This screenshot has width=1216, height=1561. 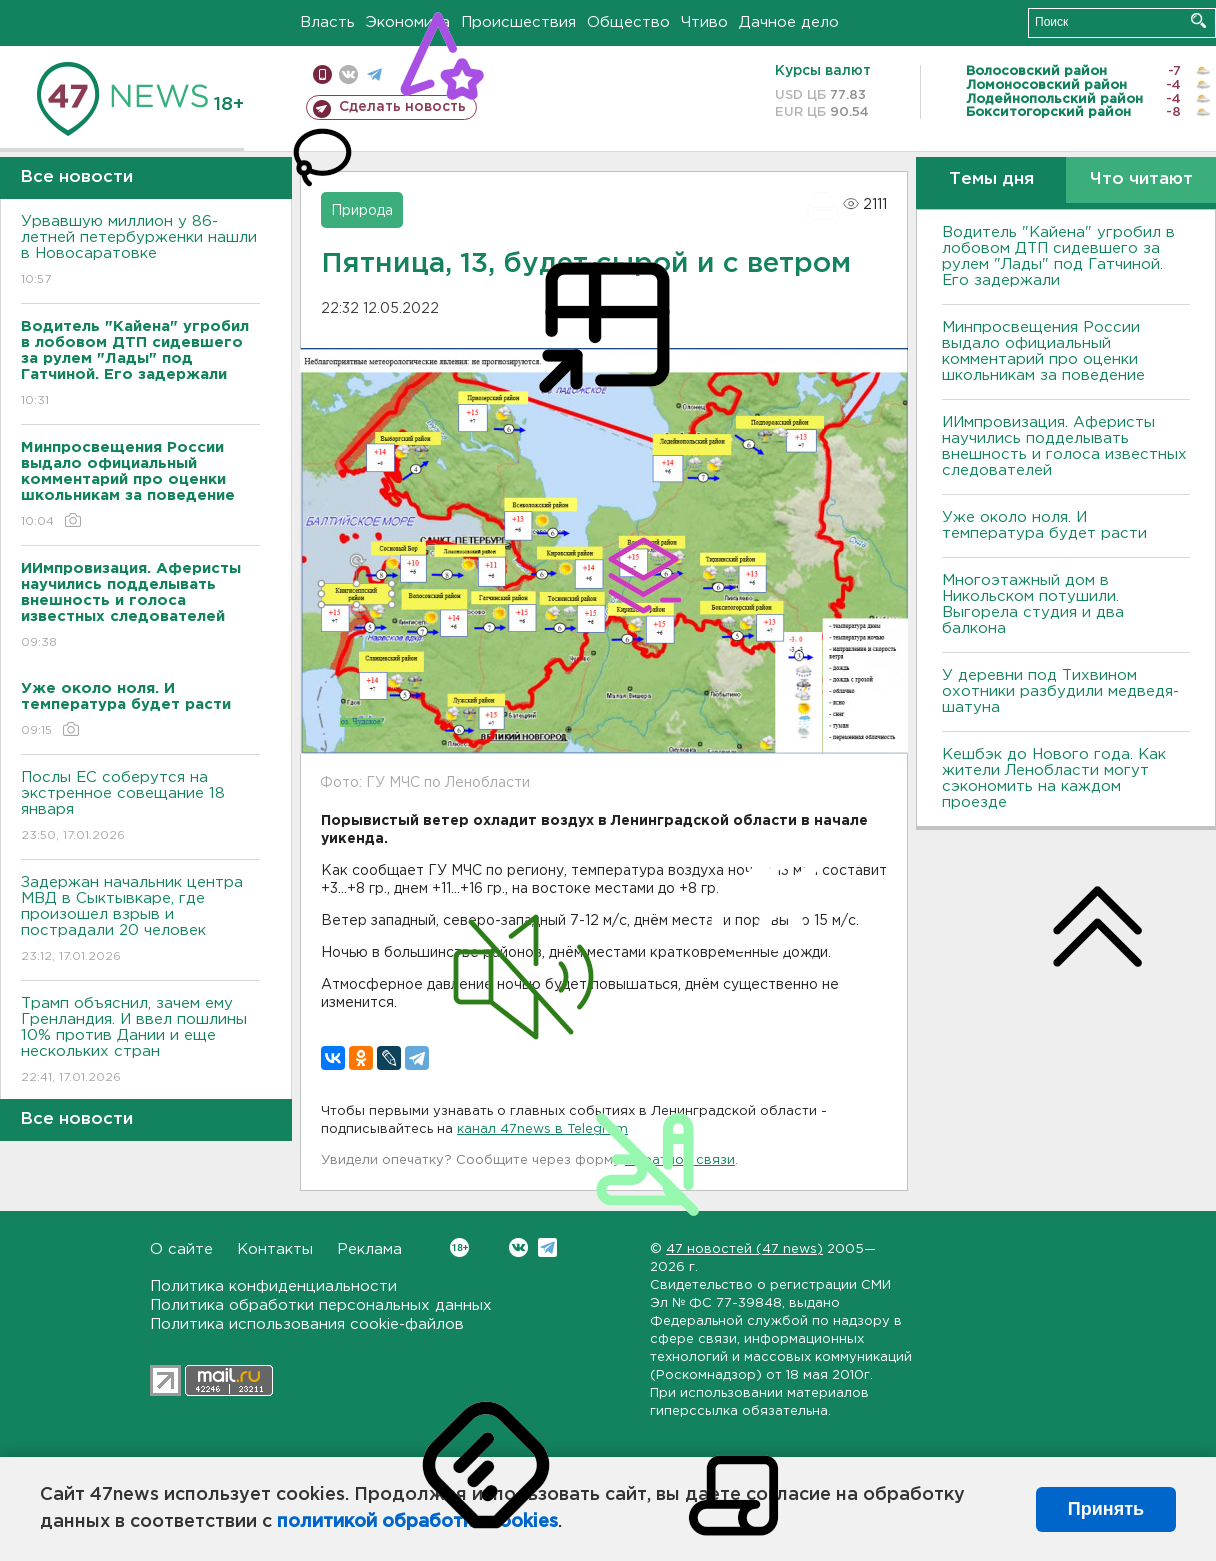 What do you see at coordinates (438, 54) in the screenshot?
I see `mark current navigation as favorite` at bounding box center [438, 54].